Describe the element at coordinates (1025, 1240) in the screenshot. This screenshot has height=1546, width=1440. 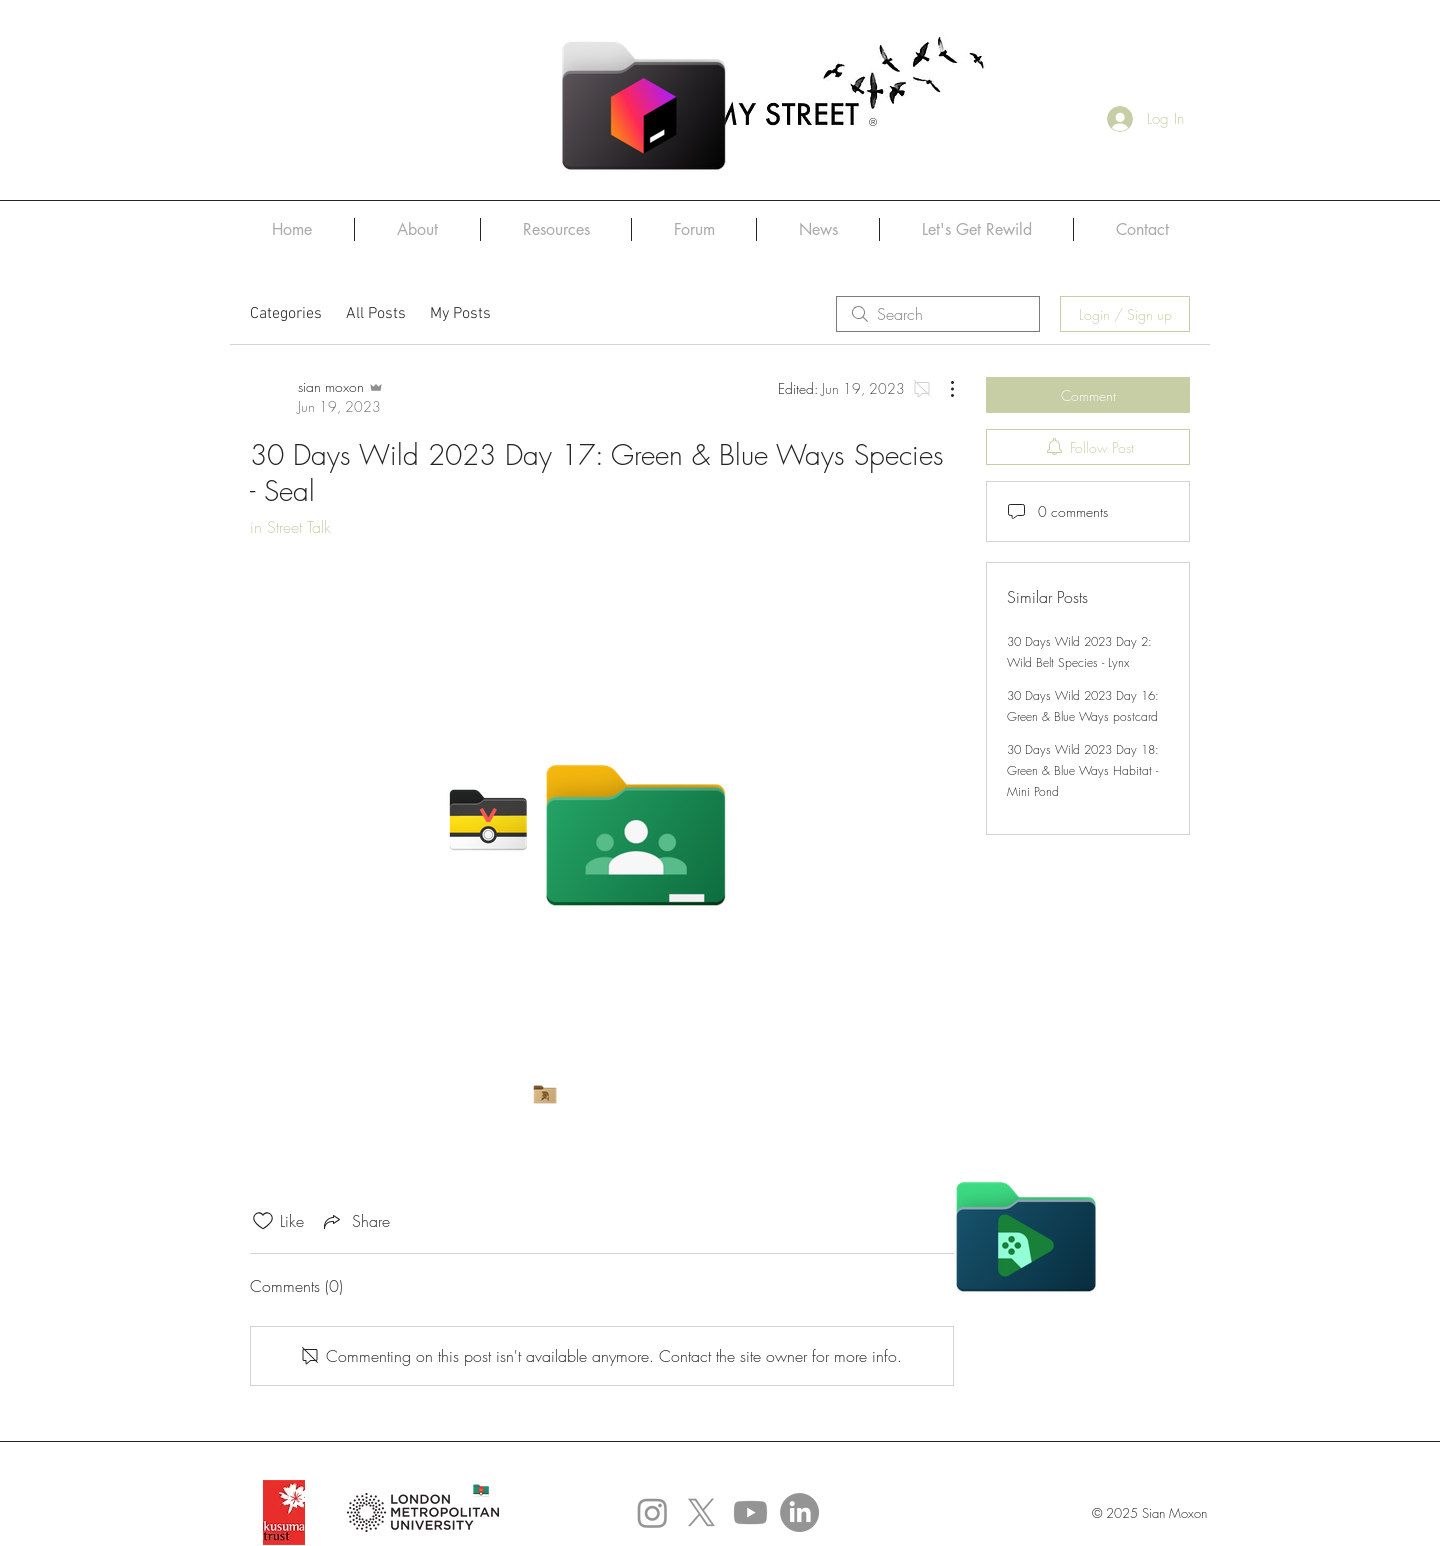
I see `folder containing Google Play Games PC app files` at that location.